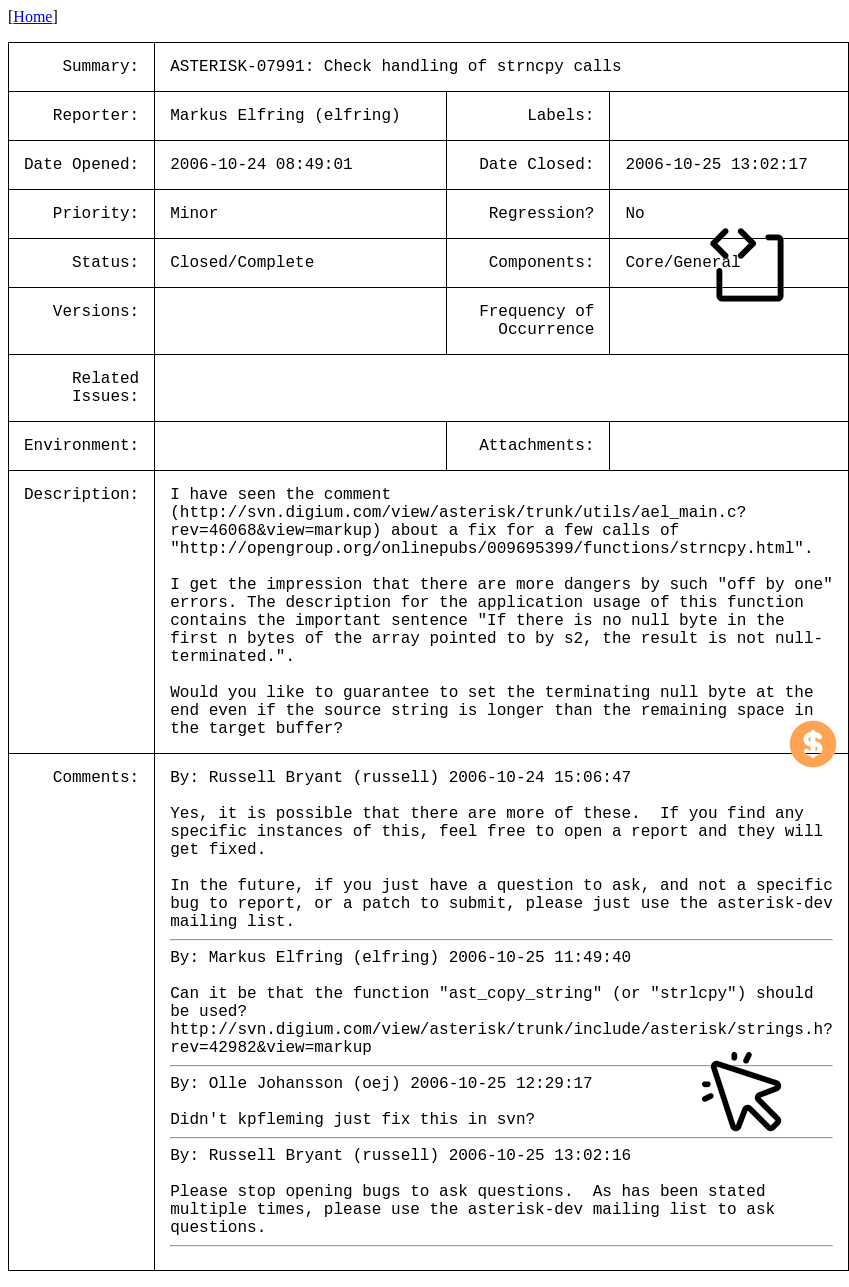  What do you see at coordinates (813, 744) in the screenshot?
I see `view your account balance` at bounding box center [813, 744].